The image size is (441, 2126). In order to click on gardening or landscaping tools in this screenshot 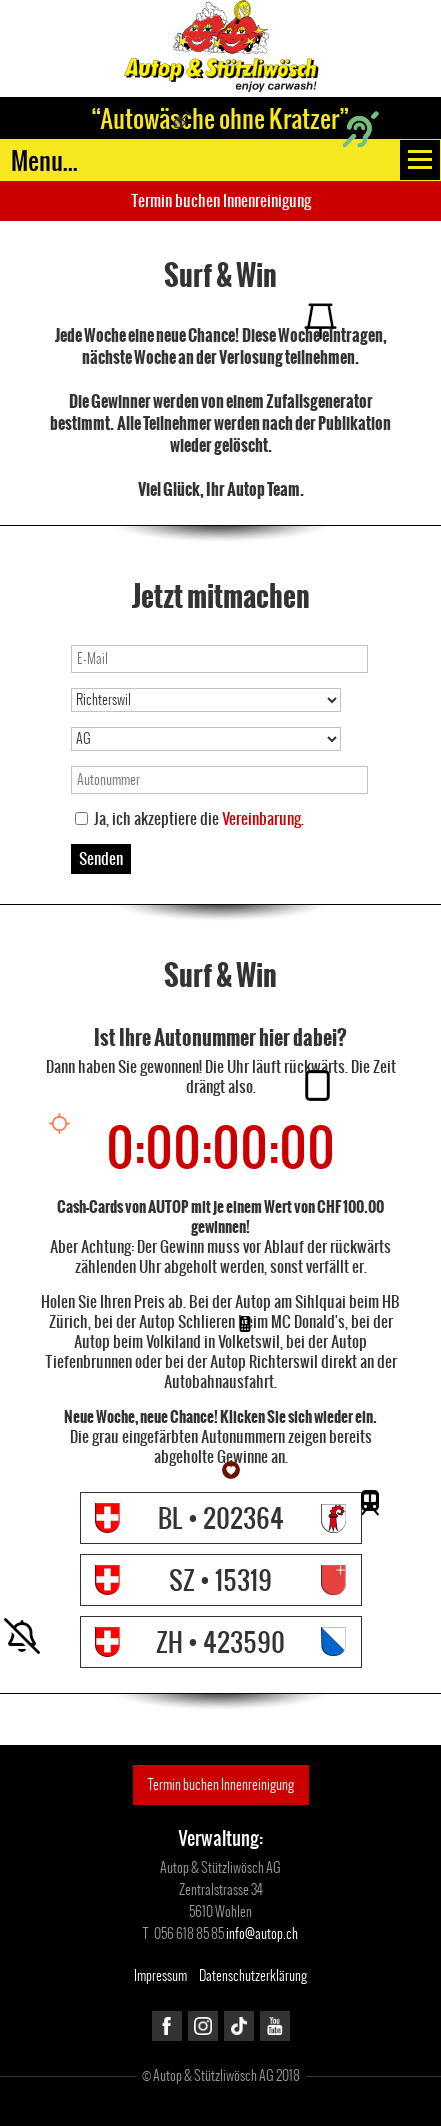, I will do `click(182, 120)`.